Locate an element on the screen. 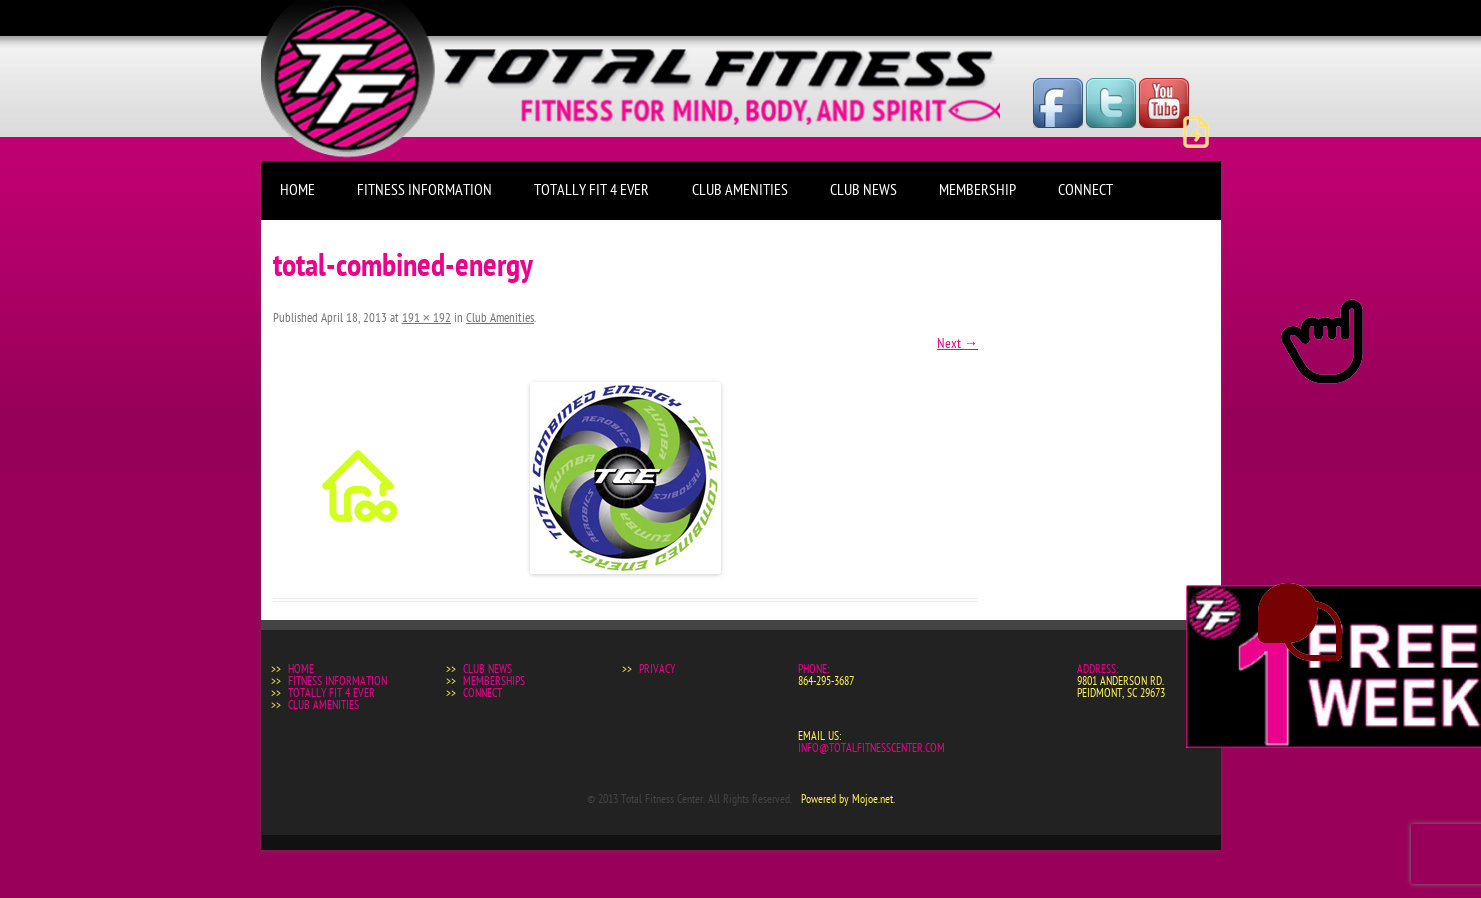 The height and width of the screenshot is (898, 1481). open messaging or chat conversations is located at coordinates (1300, 622).